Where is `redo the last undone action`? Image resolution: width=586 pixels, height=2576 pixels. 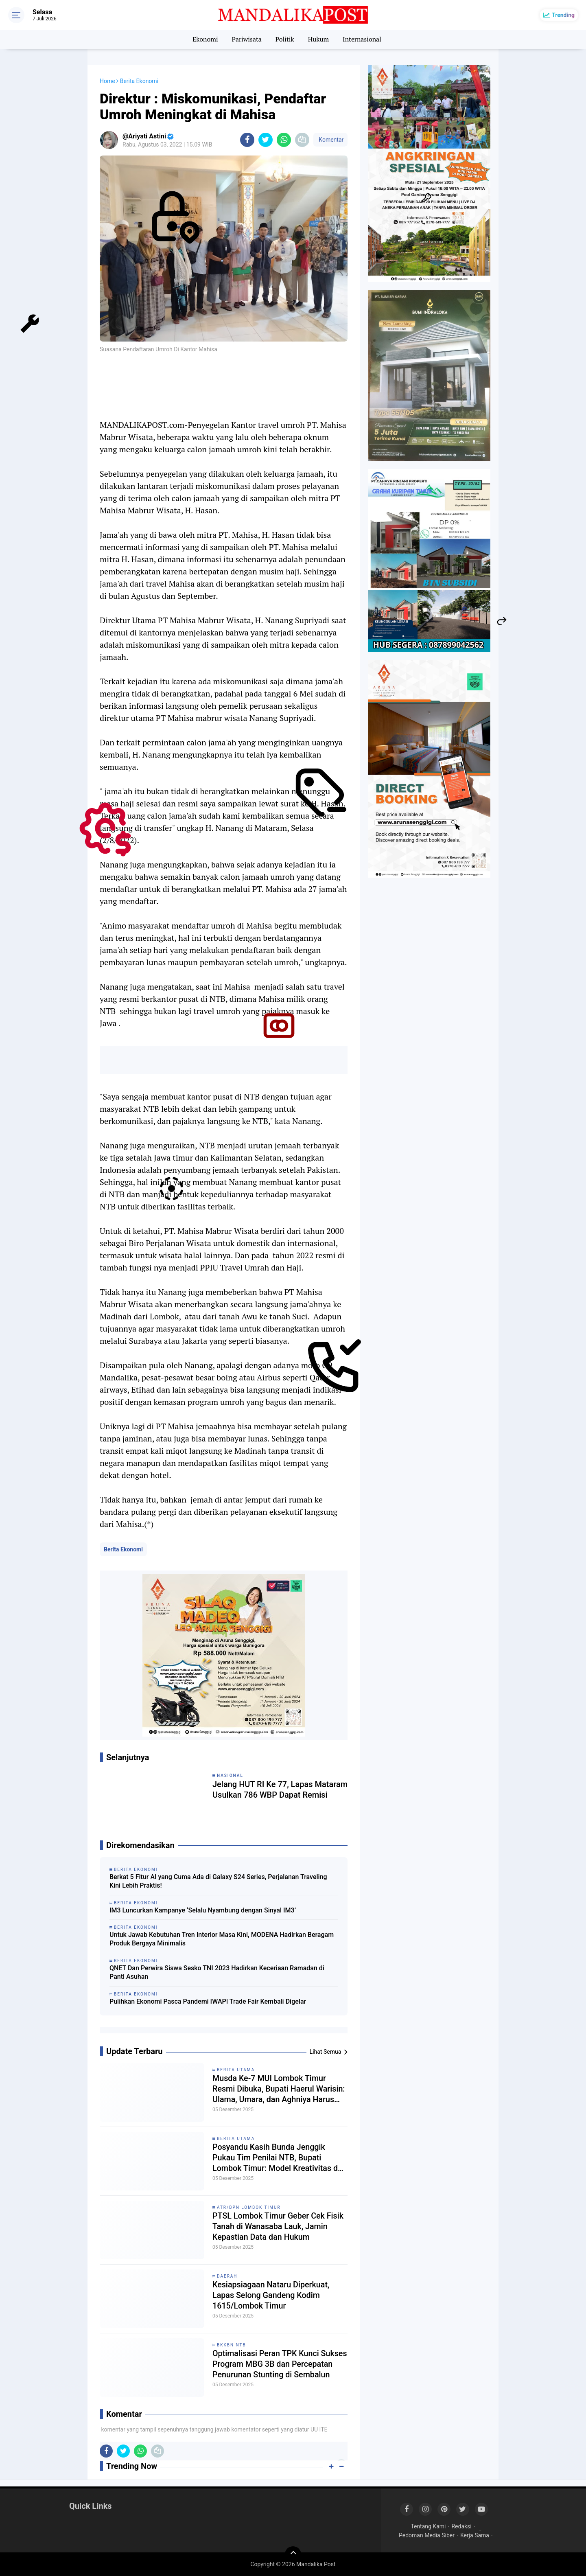 redo the last undone action is located at coordinates (502, 621).